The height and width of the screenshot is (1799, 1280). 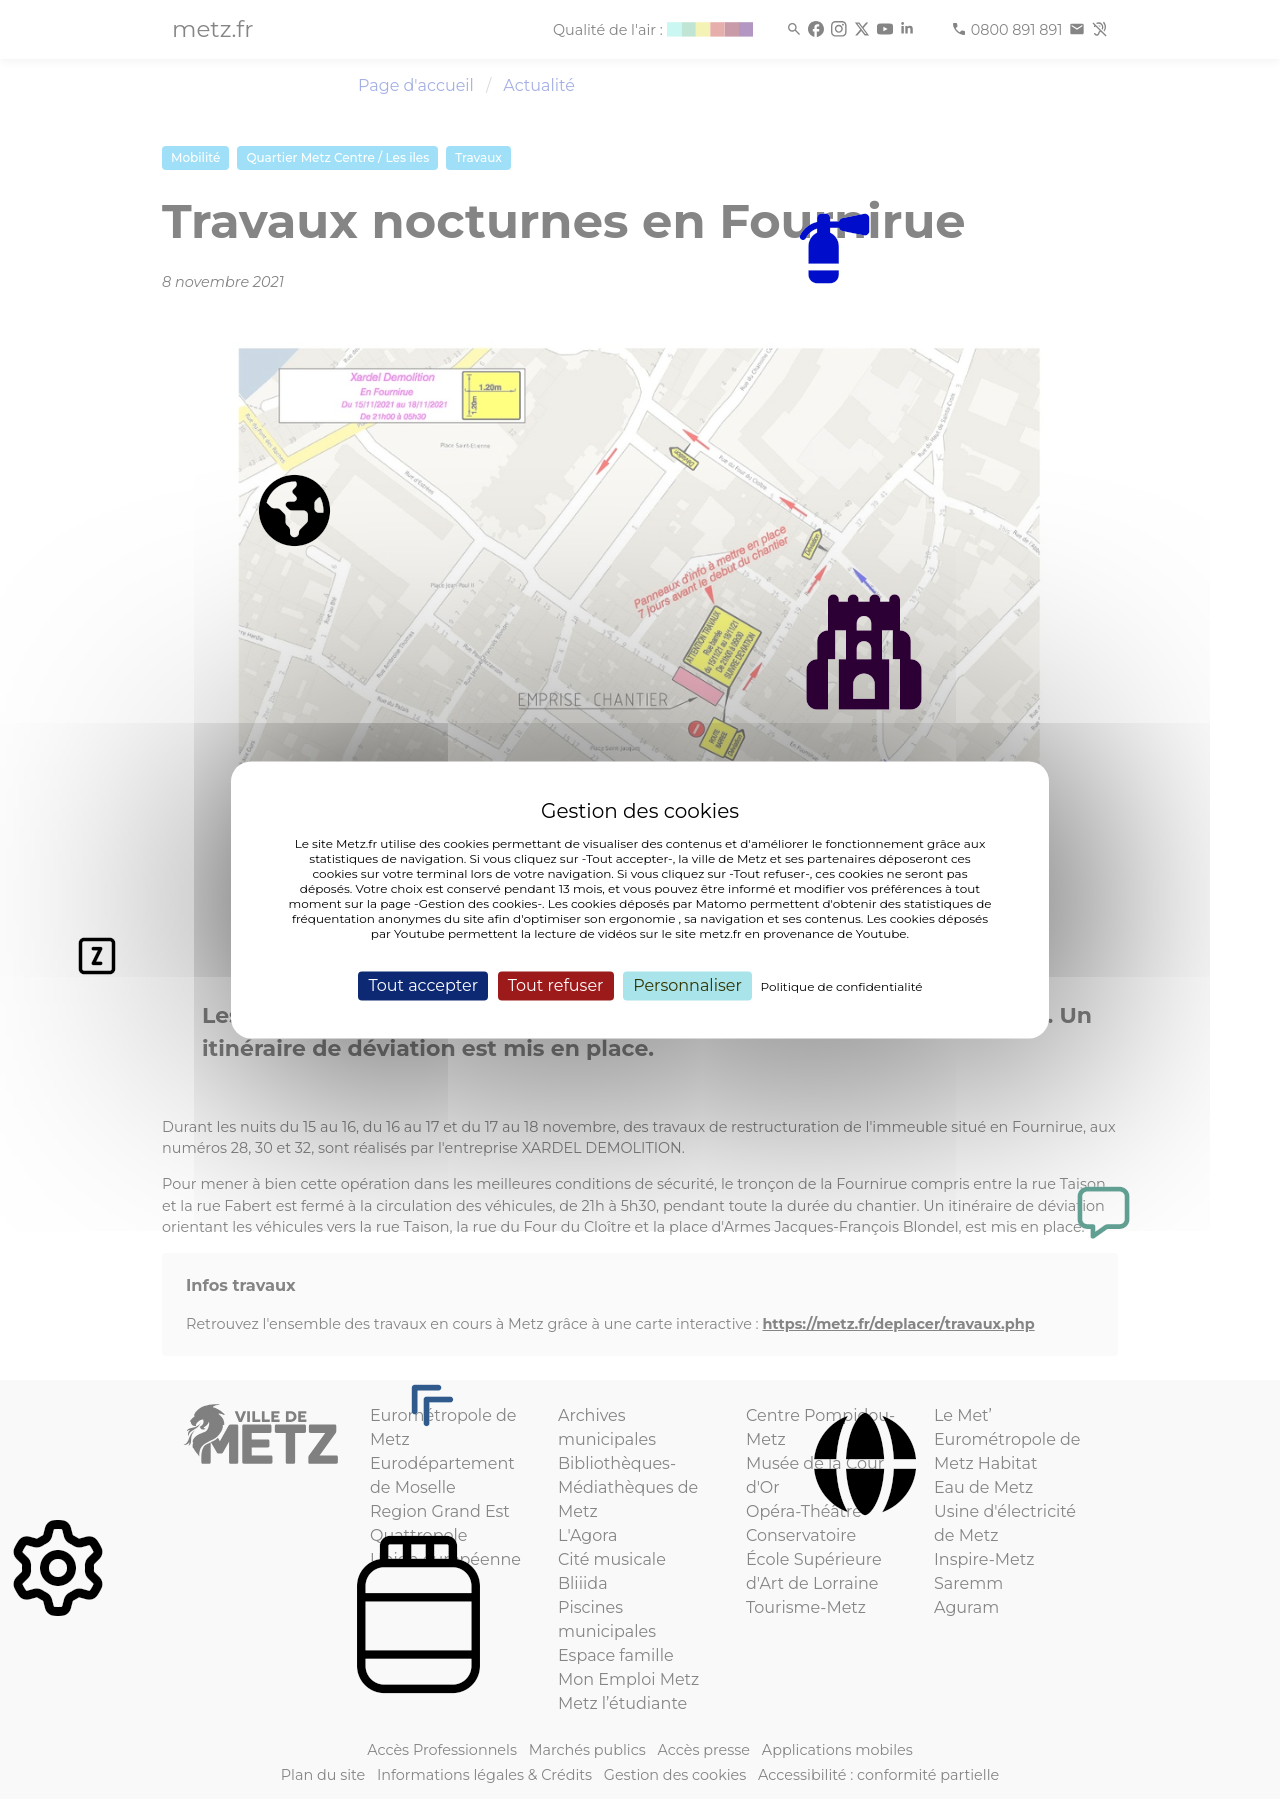 What do you see at coordinates (97, 956) in the screenshot?
I see `alphabetical sorting option (Z)` at bounding box center [97, 956].